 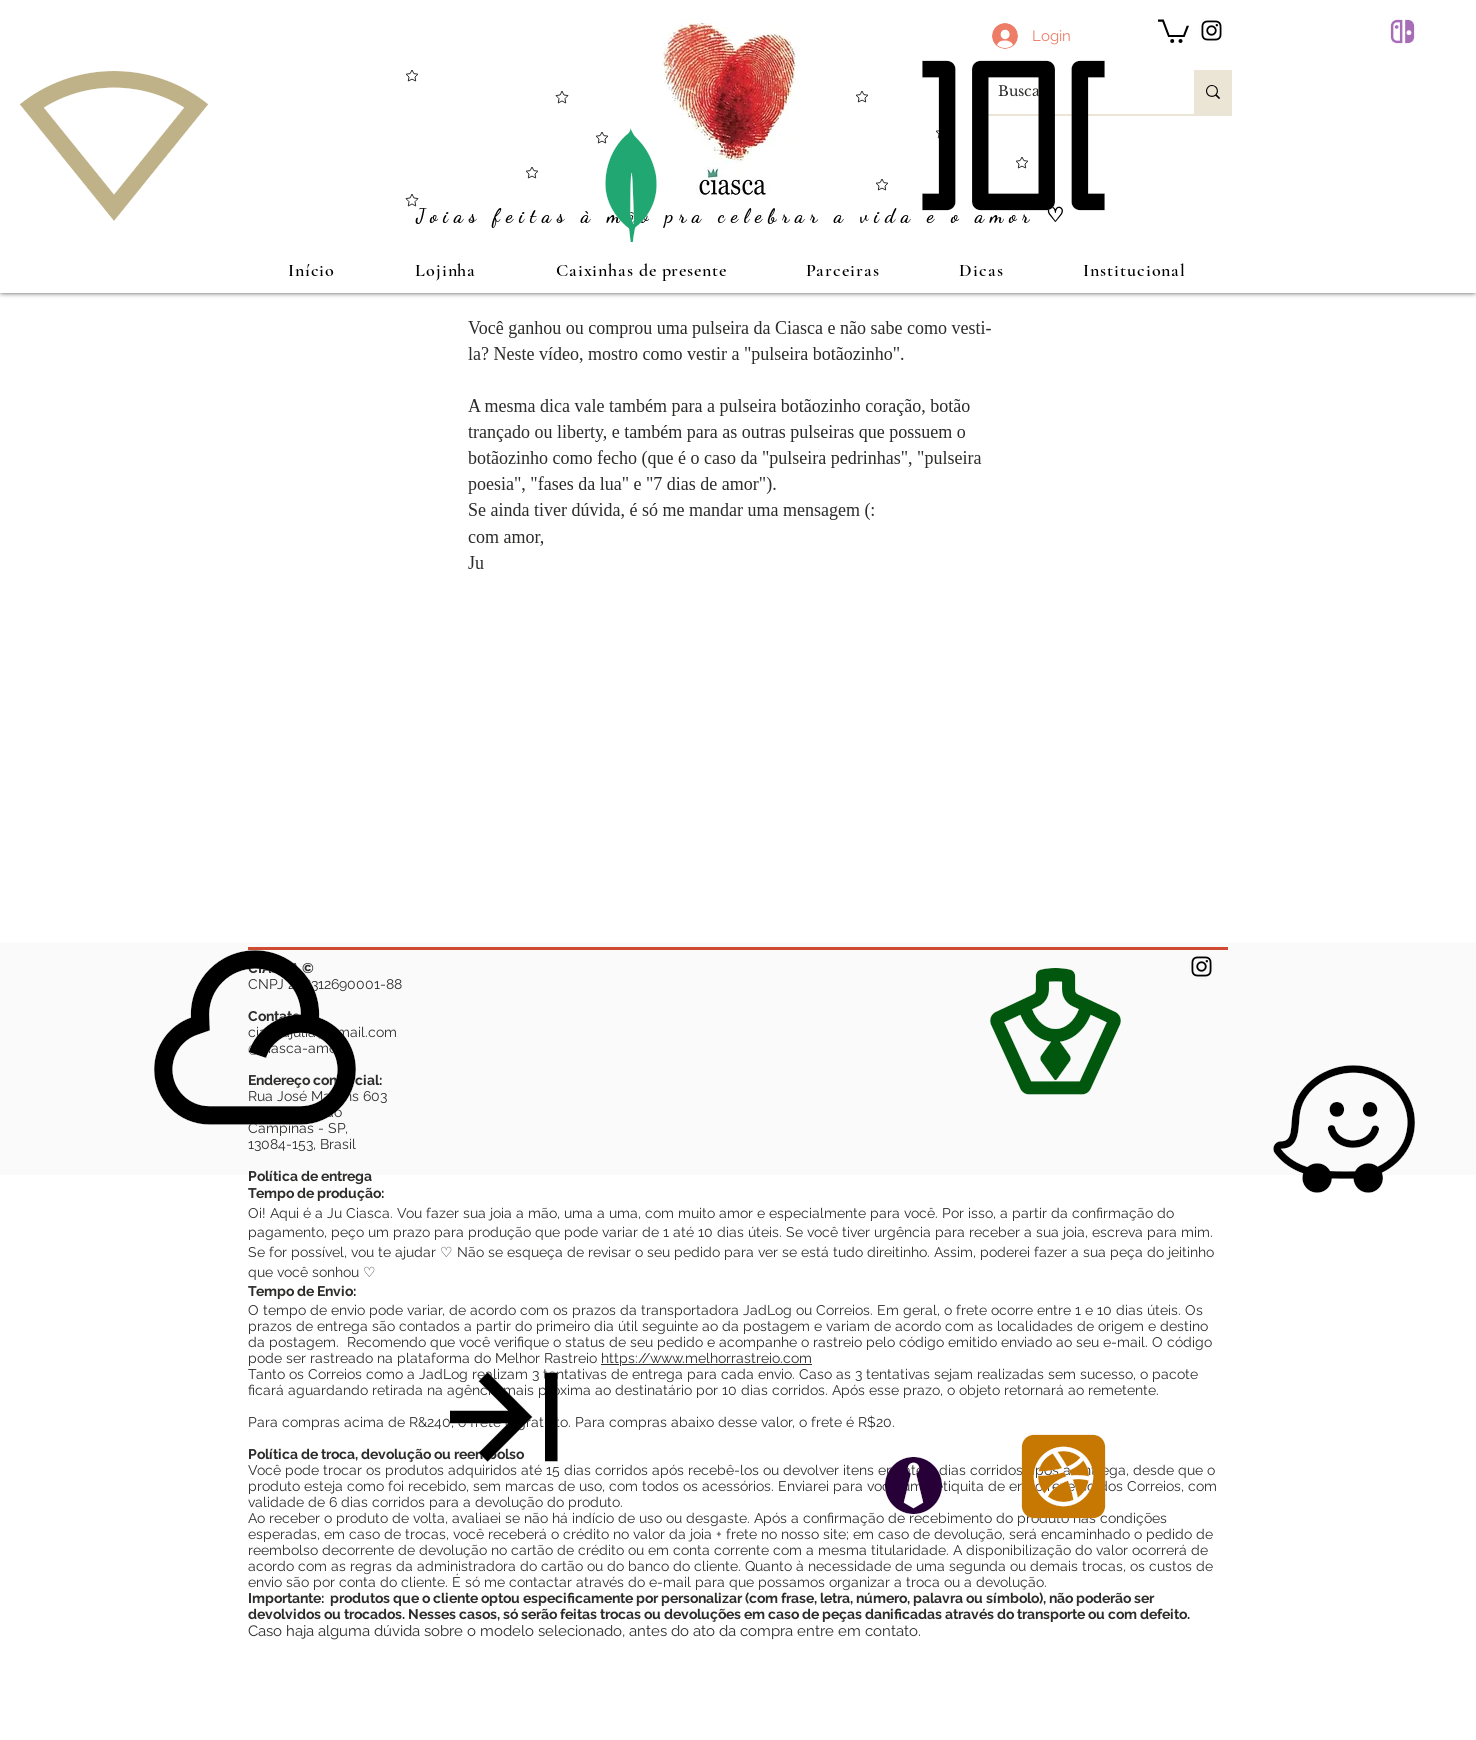 What do you see at coordinates (1055, 1035) in the screenshot?
I see `browse jewelry or accessories` at bounding box center [1055, 1035].